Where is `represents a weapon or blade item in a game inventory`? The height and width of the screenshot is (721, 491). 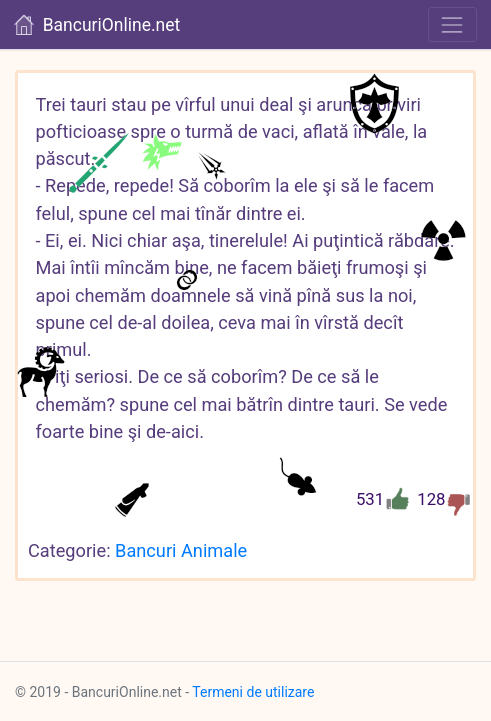 represents a weapon or blade item in a game inventory is located at coordinates (99, 163).